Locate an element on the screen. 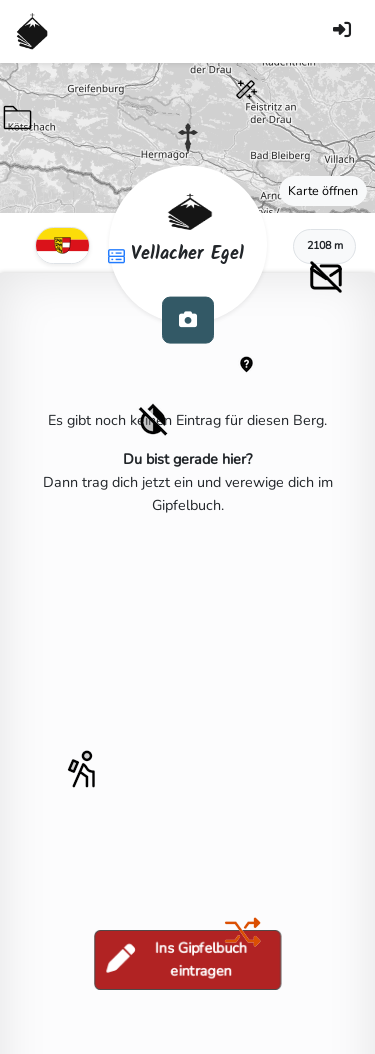  disable color inversion mode is located at coordinates (153, 419).